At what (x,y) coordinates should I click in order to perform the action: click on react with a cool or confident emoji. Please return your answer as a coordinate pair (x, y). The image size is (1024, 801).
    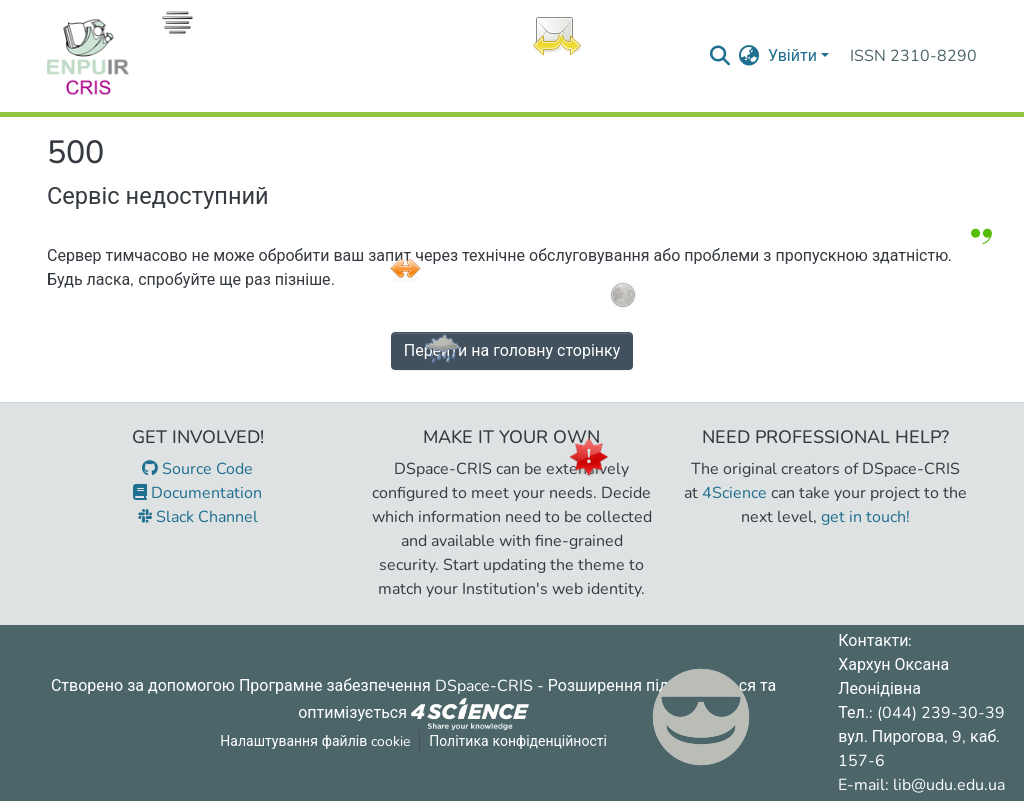
    Looking at the image, I should click on (701, 717).